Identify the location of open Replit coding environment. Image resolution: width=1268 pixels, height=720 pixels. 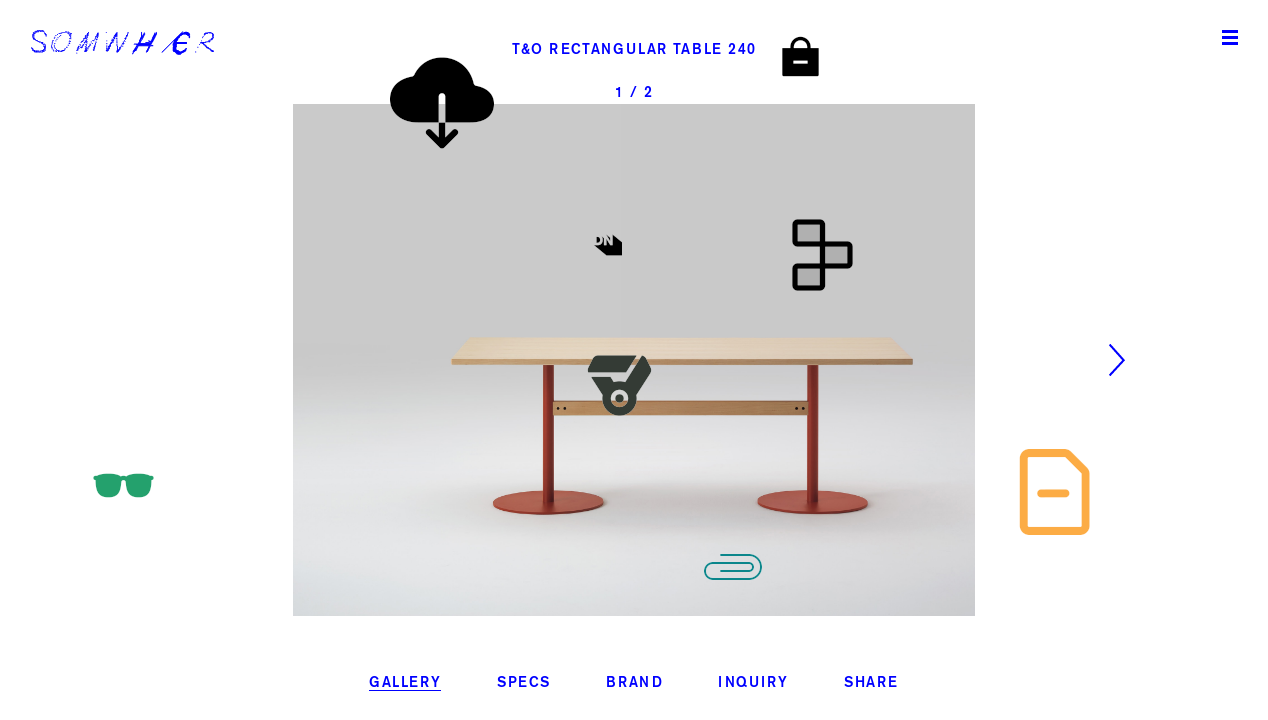
(817, 255).